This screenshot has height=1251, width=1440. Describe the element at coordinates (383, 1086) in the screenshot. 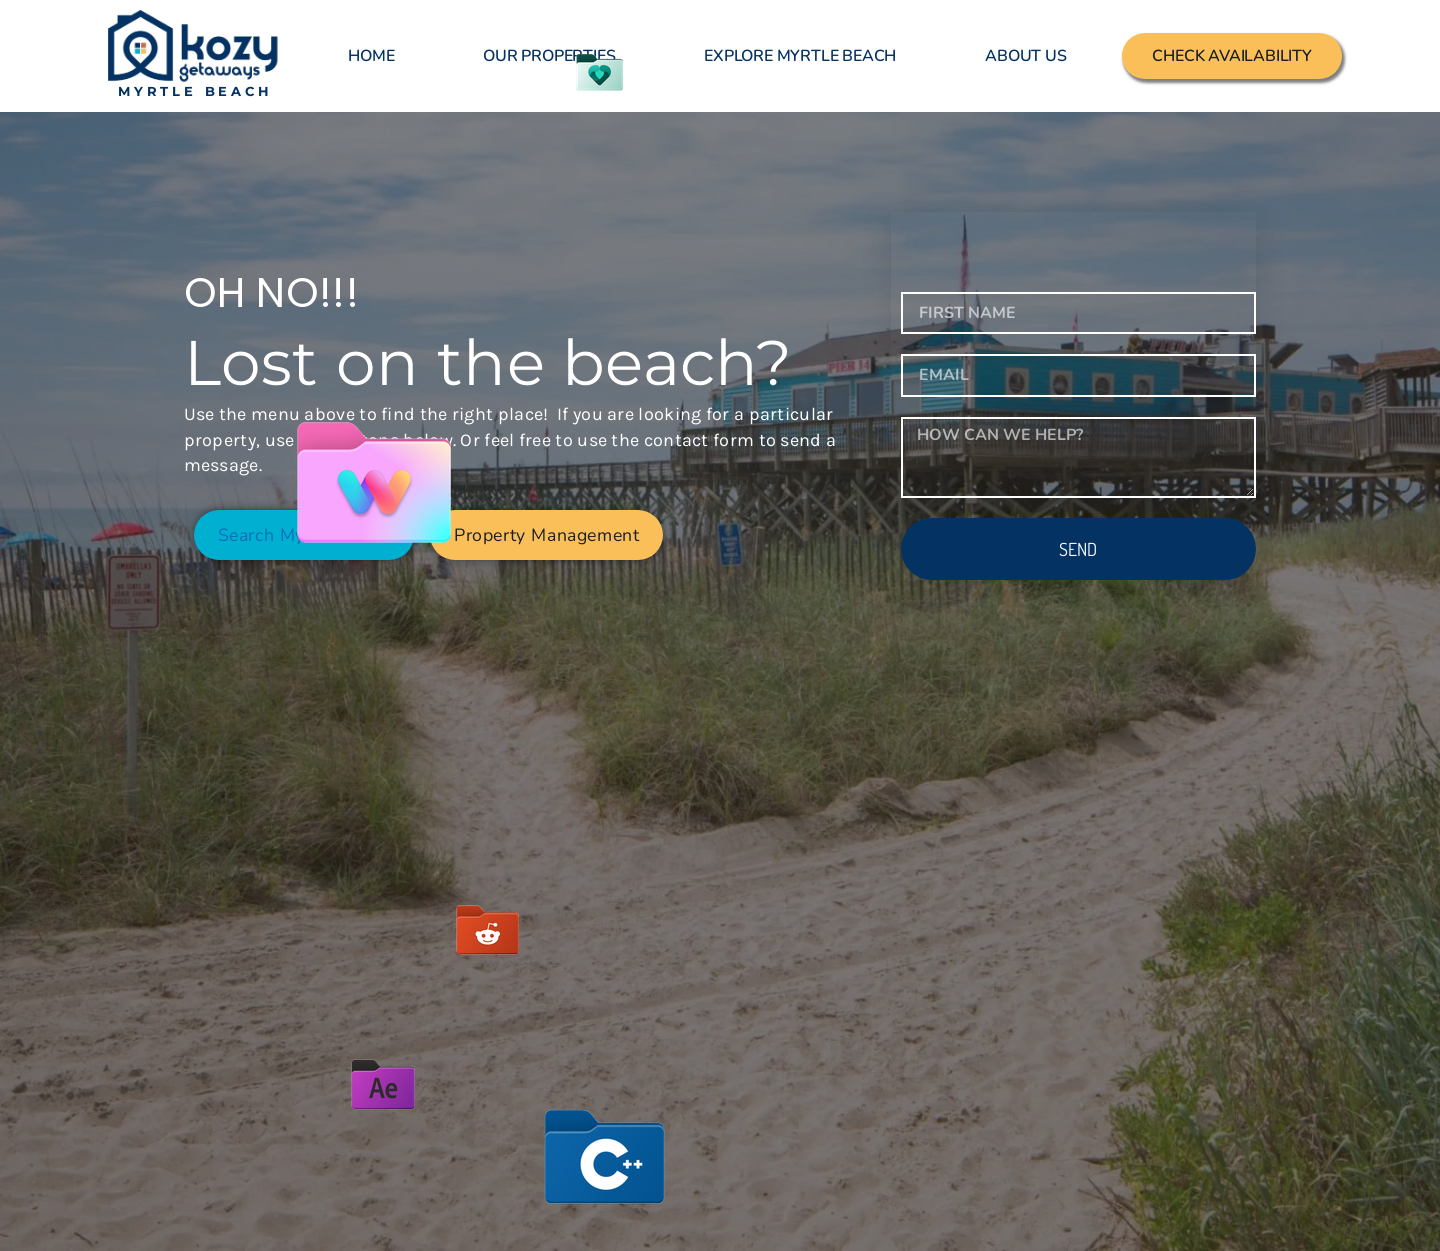

I see `folder containing Adobe After Effects project files` at that location.